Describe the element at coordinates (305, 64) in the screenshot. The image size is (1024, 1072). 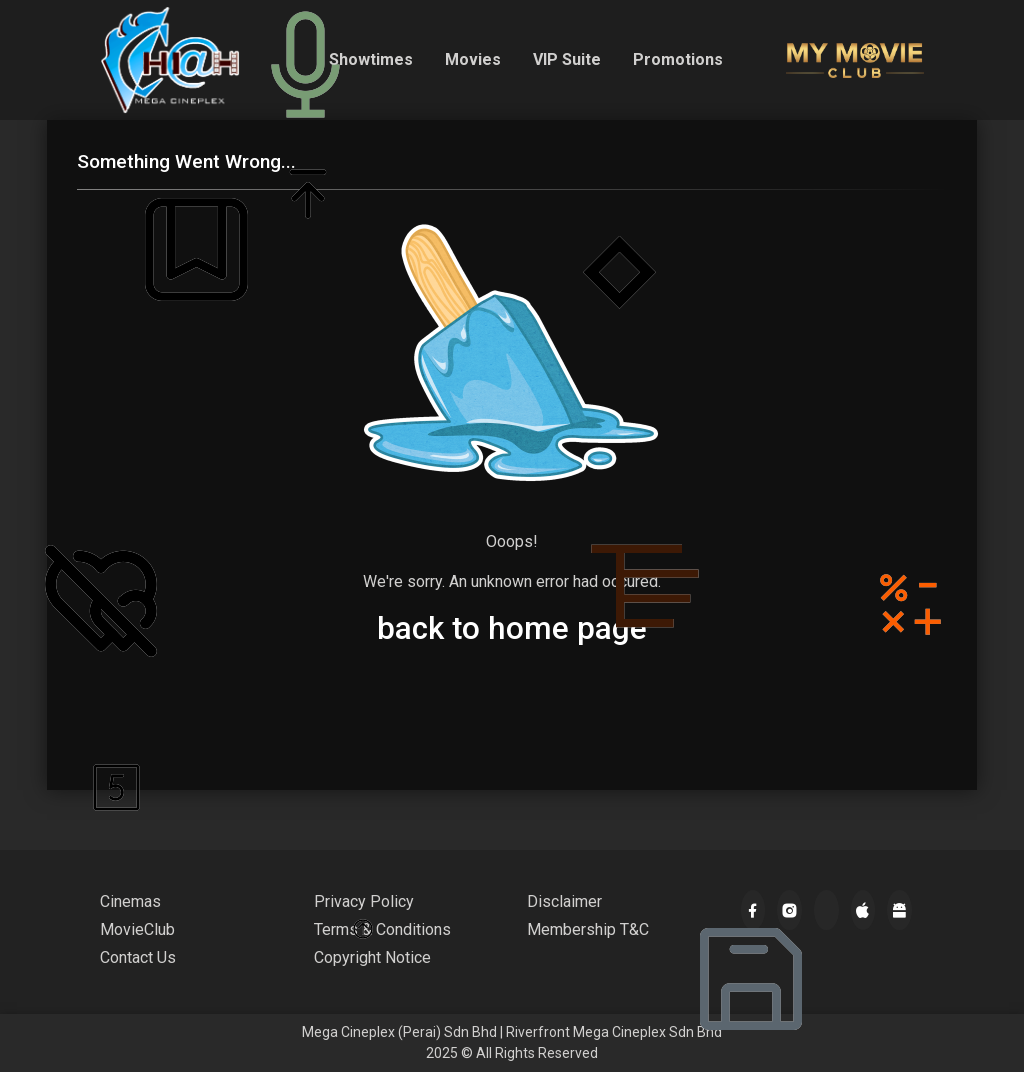
I see `activate voice input or recording` at that location.